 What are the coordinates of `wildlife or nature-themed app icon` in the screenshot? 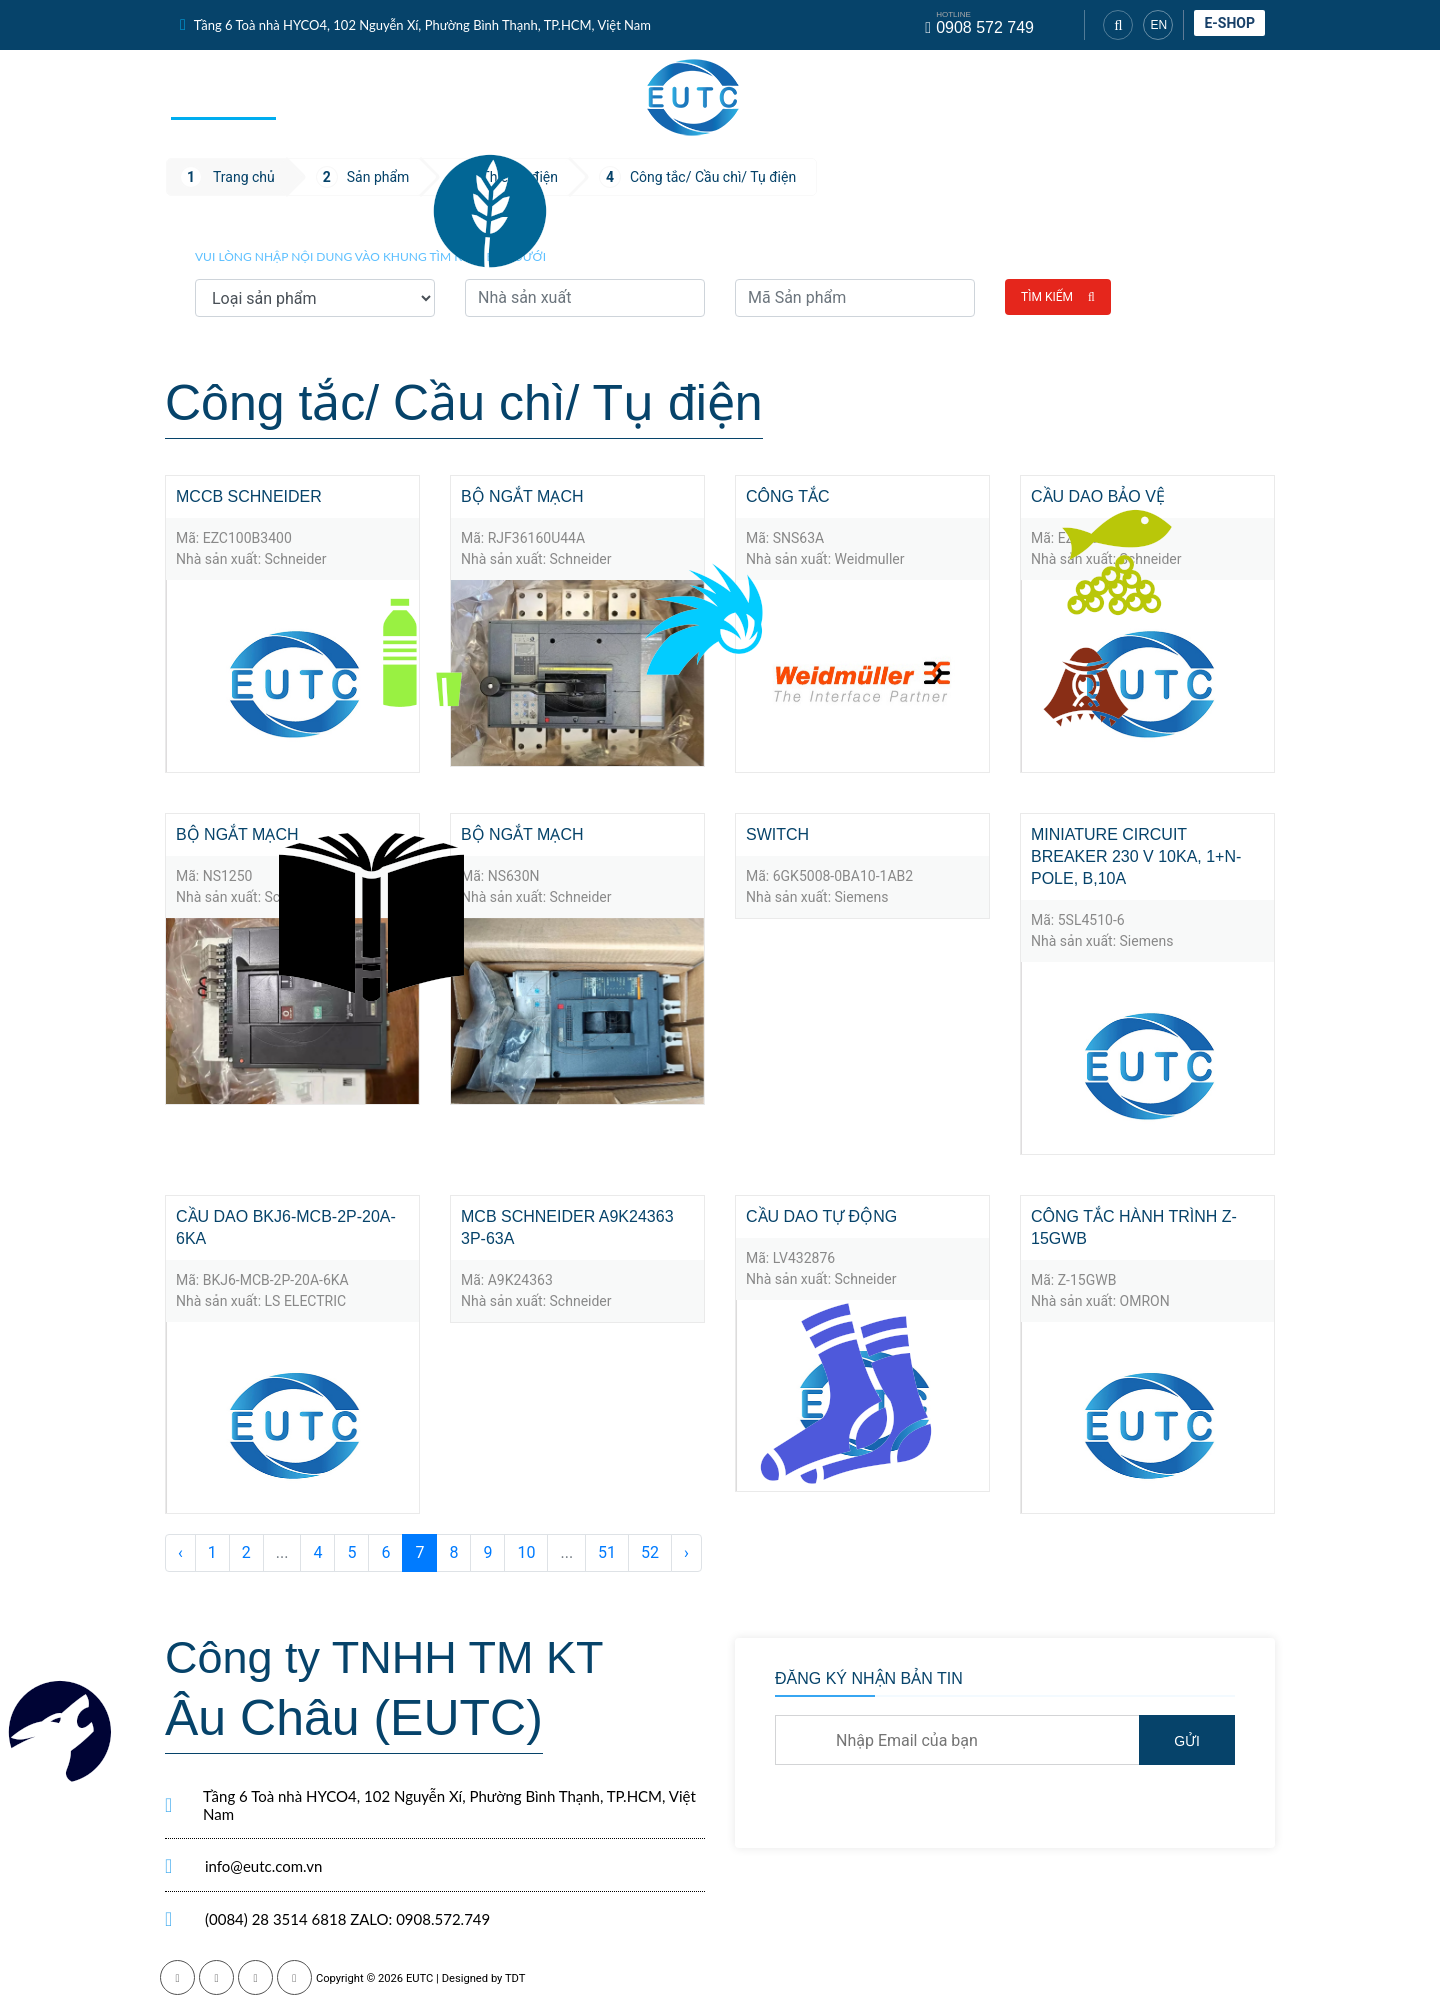 It's located at (60, 1733).